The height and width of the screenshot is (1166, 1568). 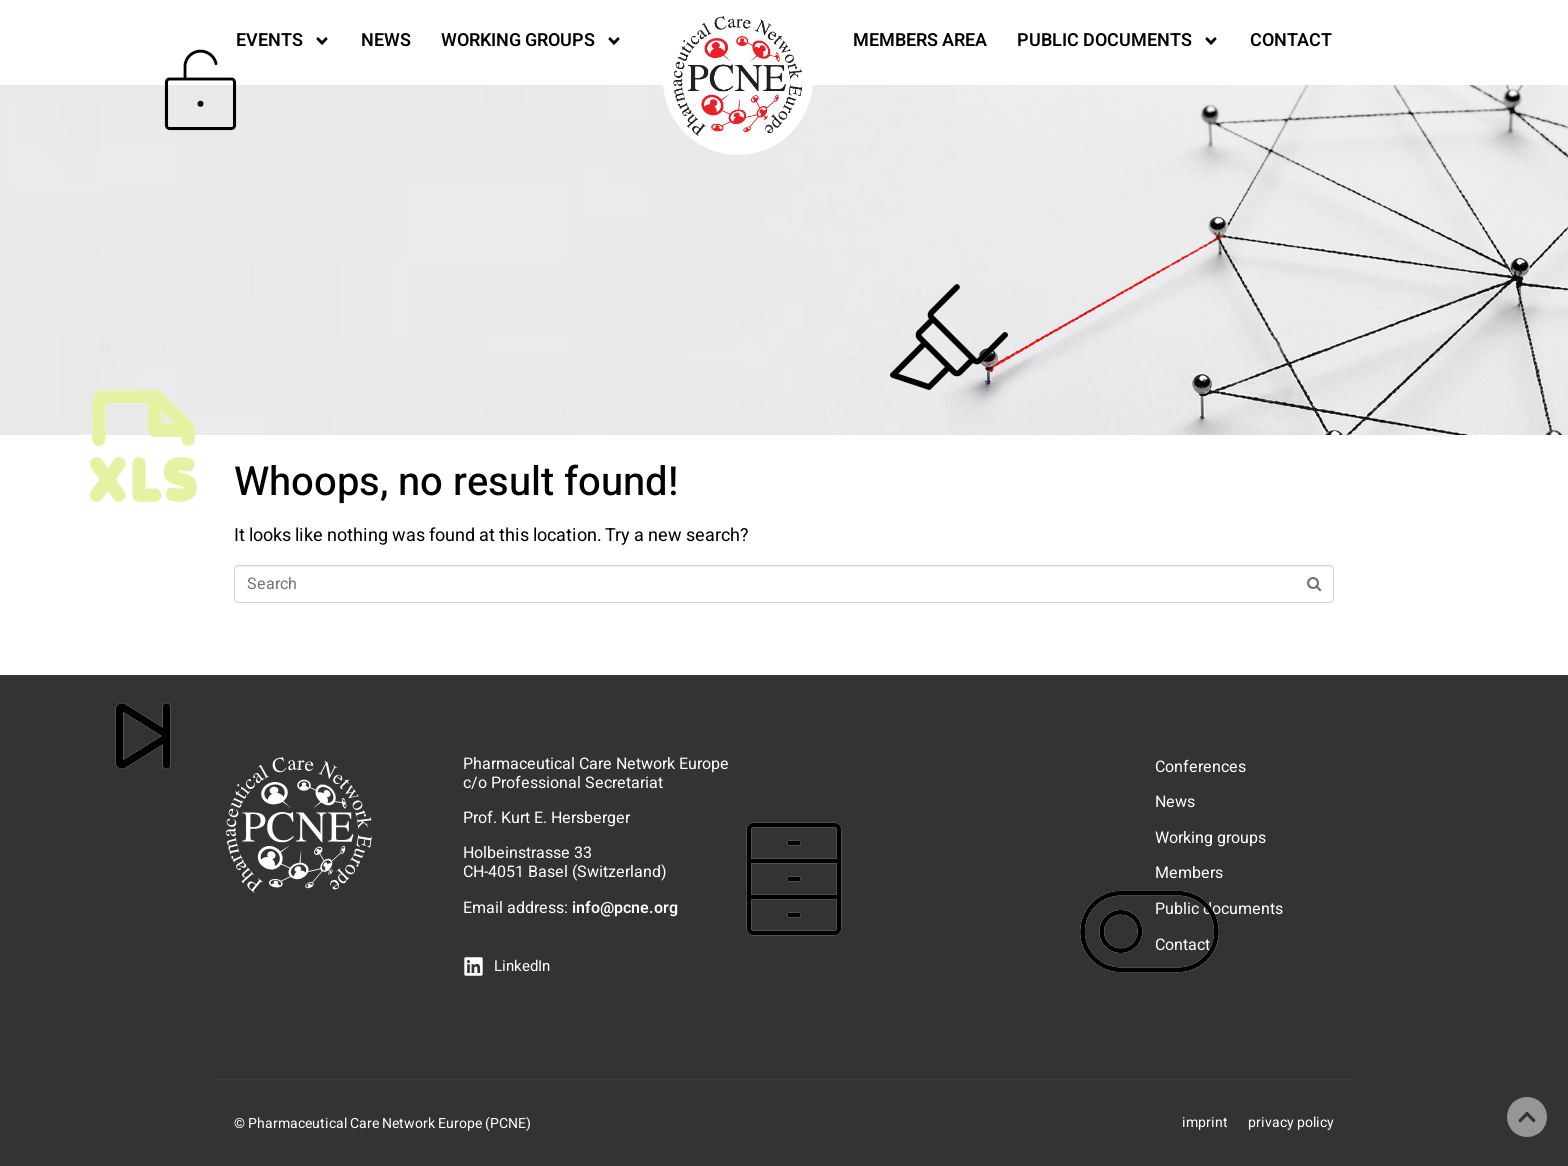 I want to click on highlight or mark selected text, so click(x=945, y=343).